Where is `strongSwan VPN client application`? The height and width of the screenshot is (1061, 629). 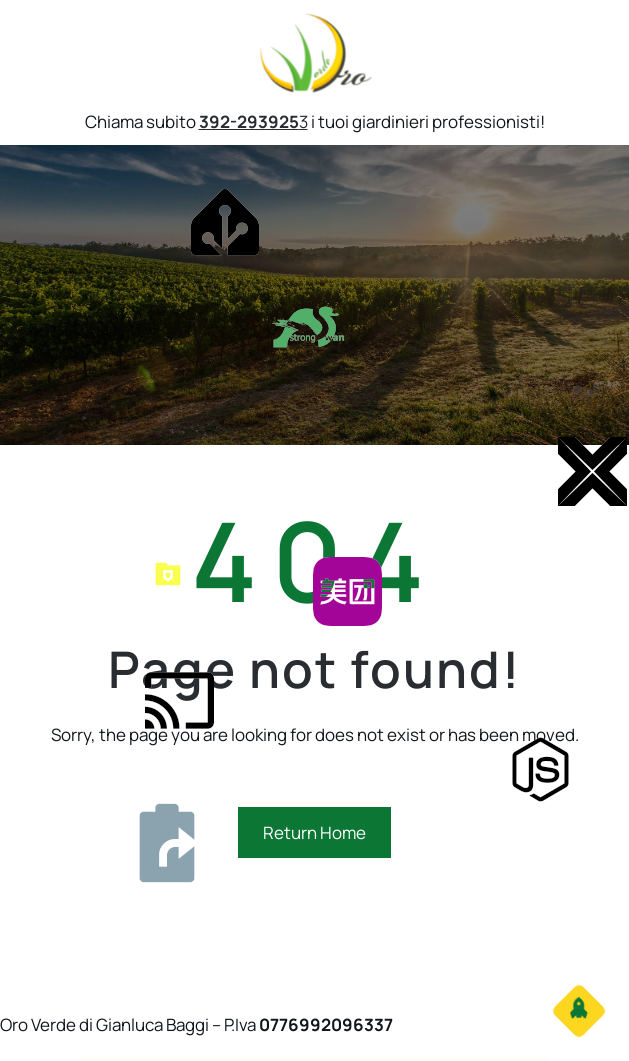
strongSwan VPN client application is located at coordinates (308, 327).